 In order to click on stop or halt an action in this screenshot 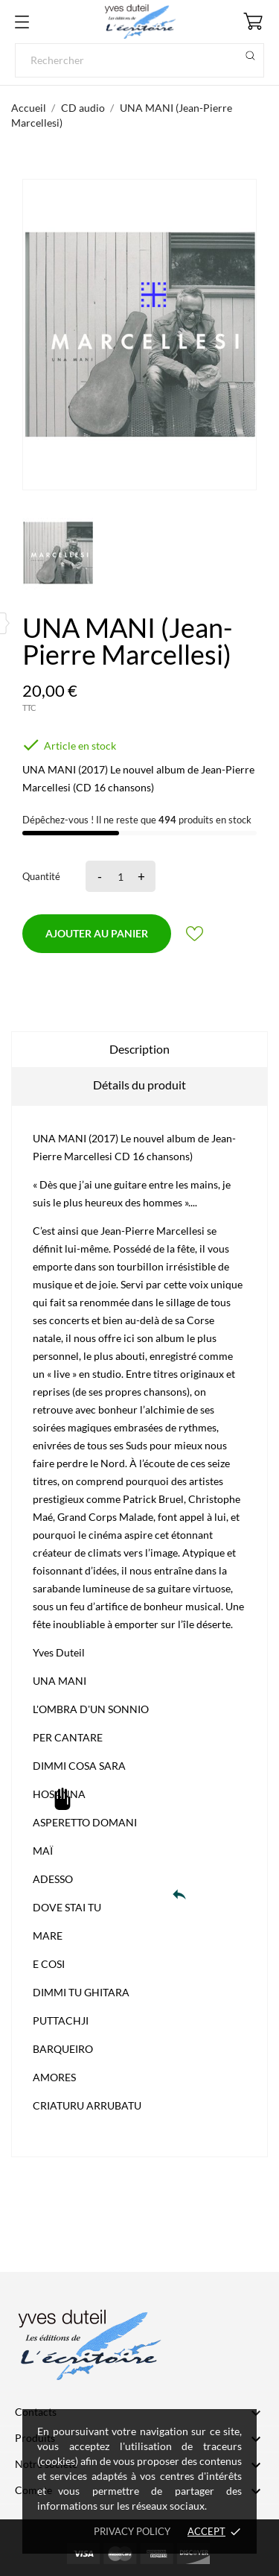, I will do `click(62, 1799)`.